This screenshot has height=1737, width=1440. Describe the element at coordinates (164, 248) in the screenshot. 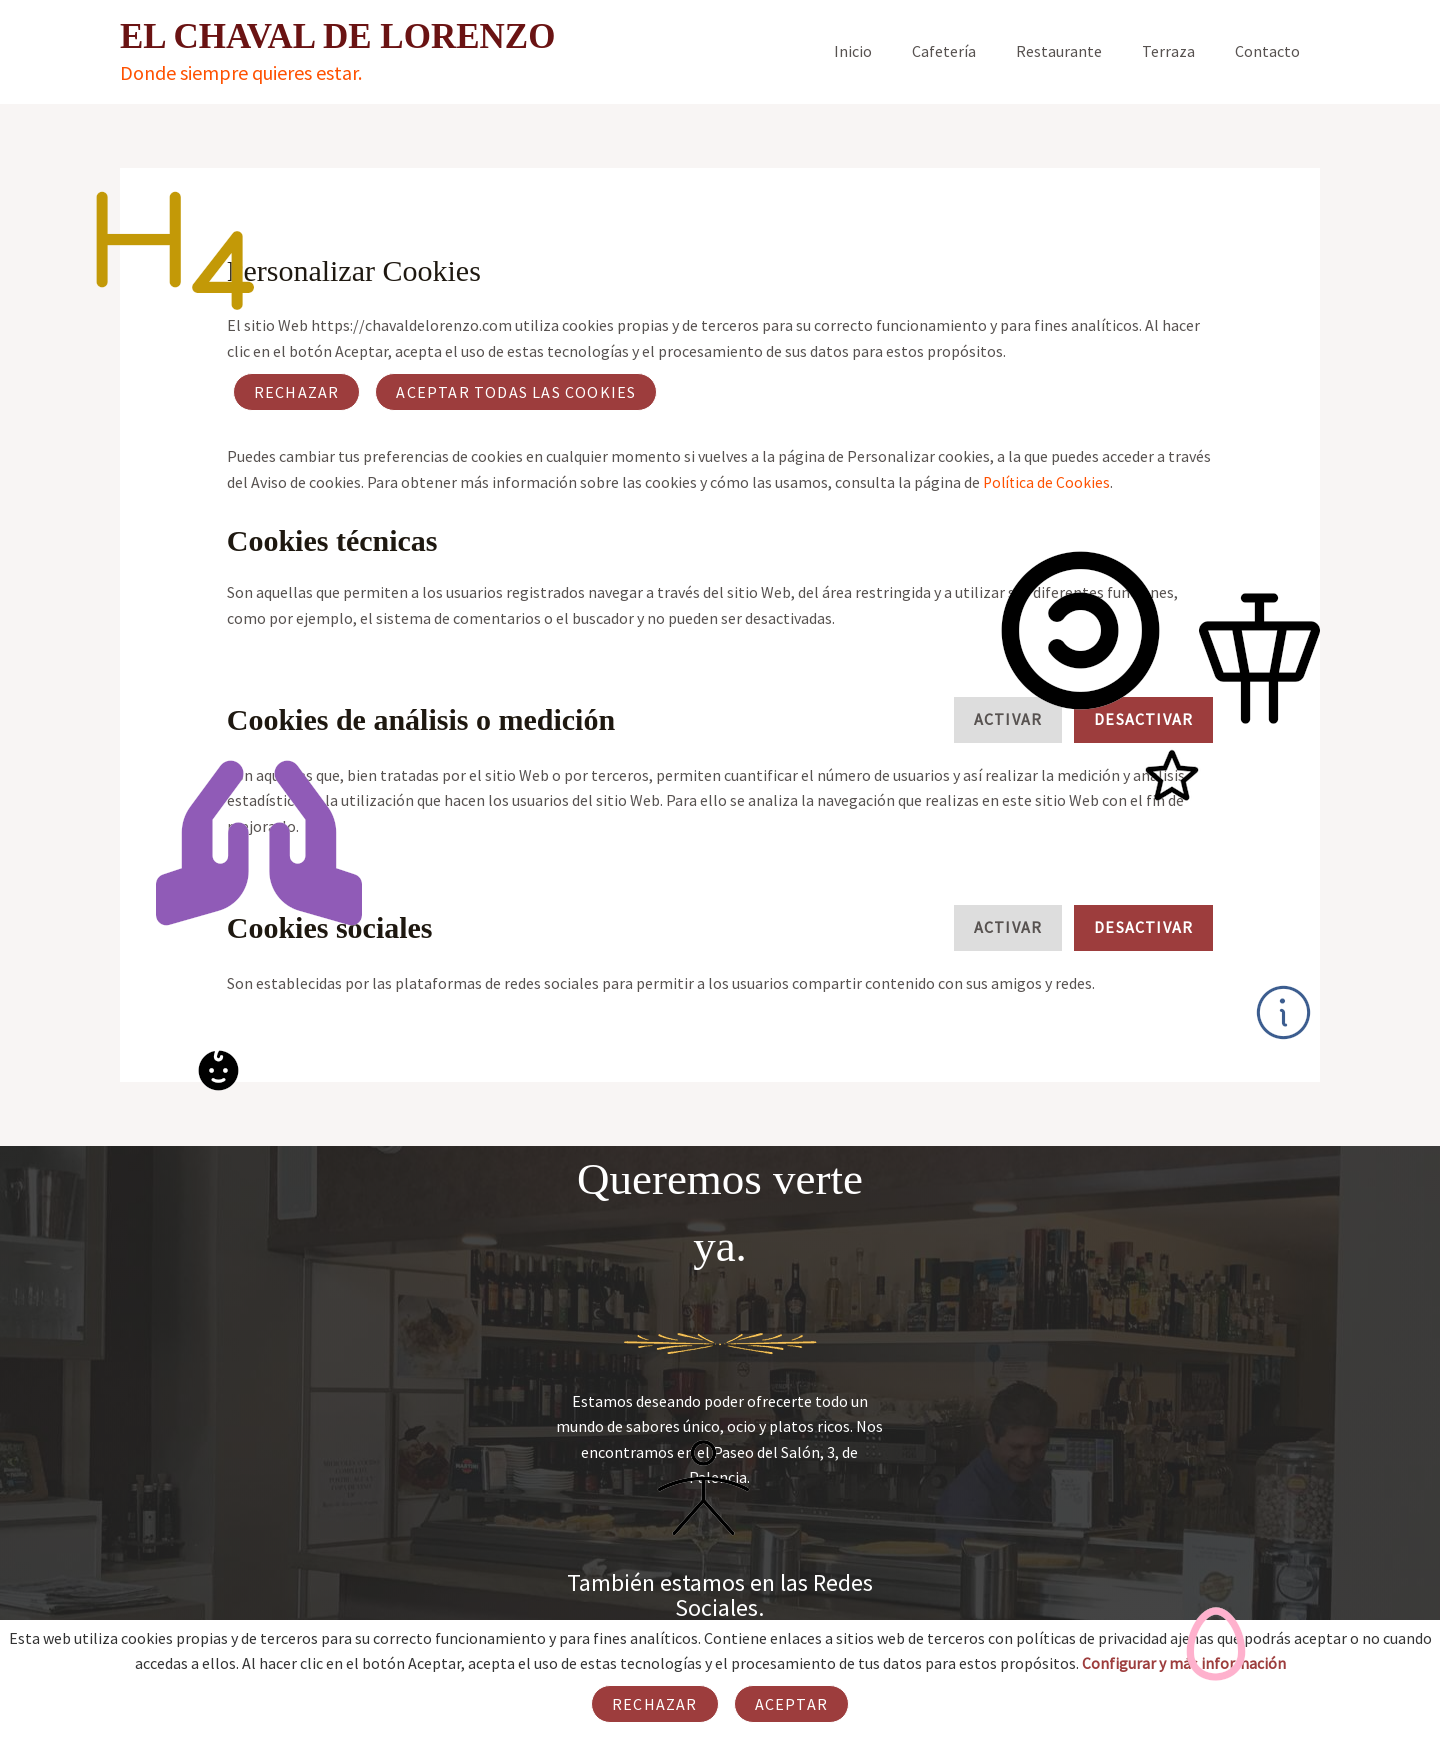

I see `format text as heading level 4` at that location.